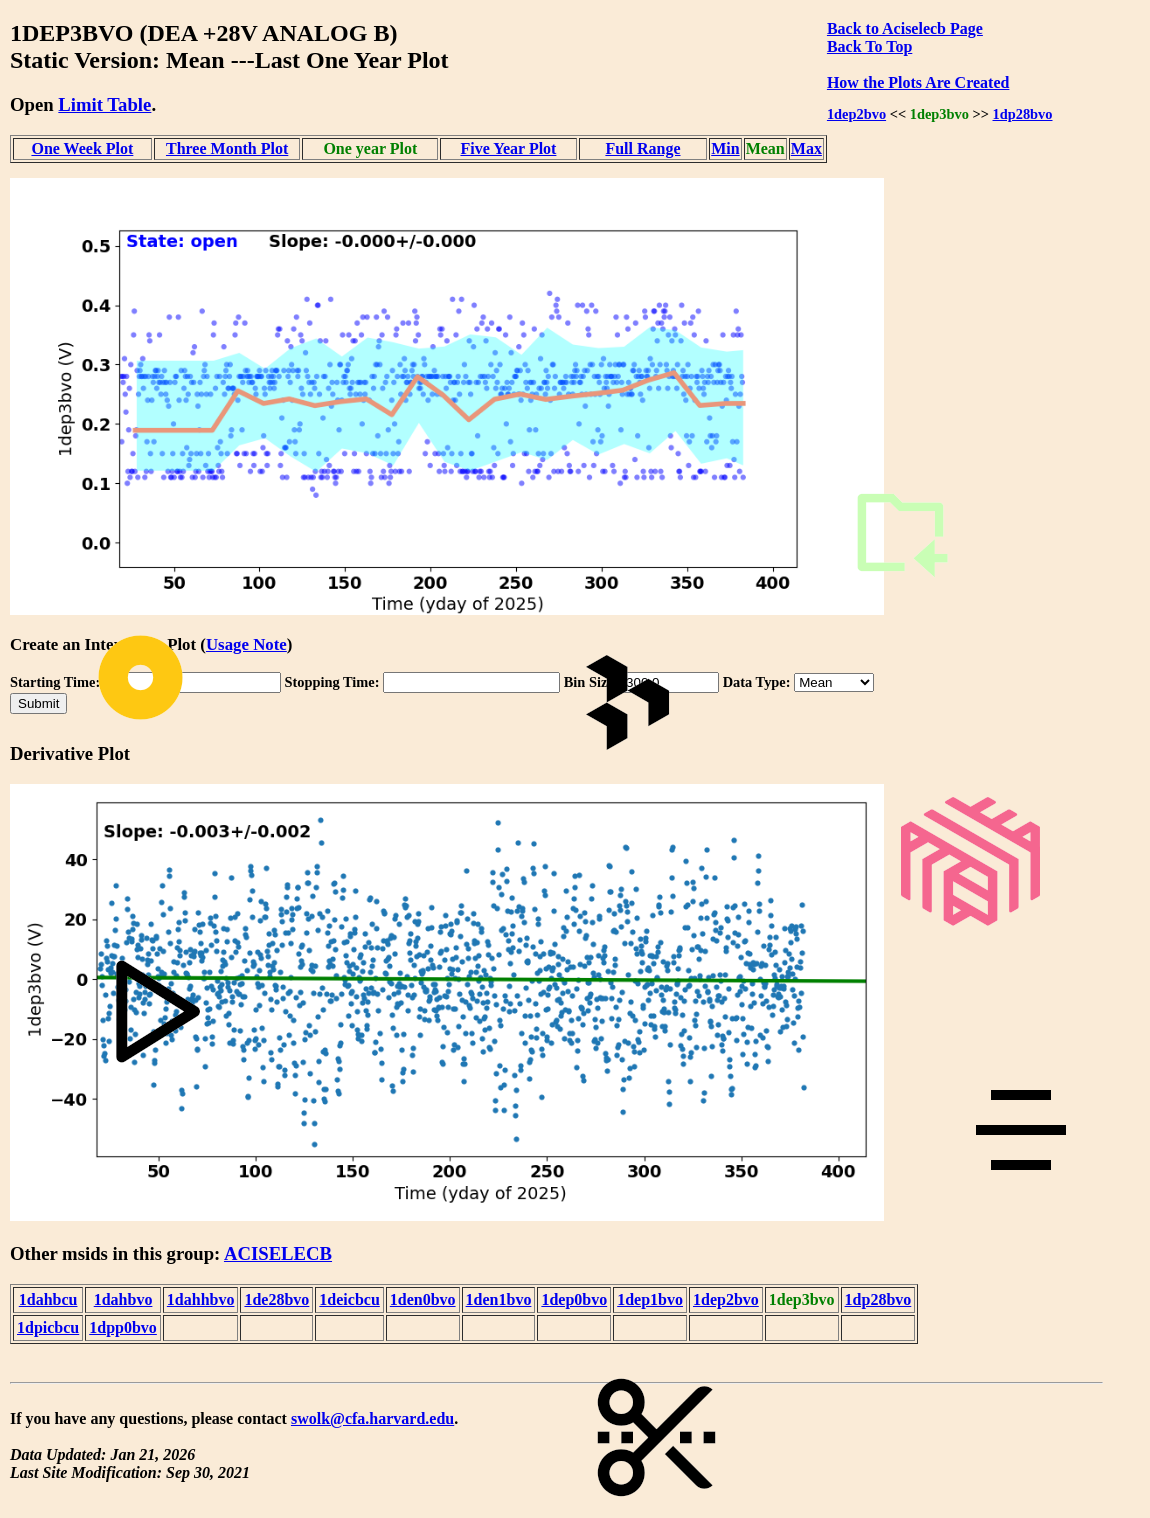 The image size is (1150, 1518). I want to click on cut selected content to clipboard, so click(656, 1437).